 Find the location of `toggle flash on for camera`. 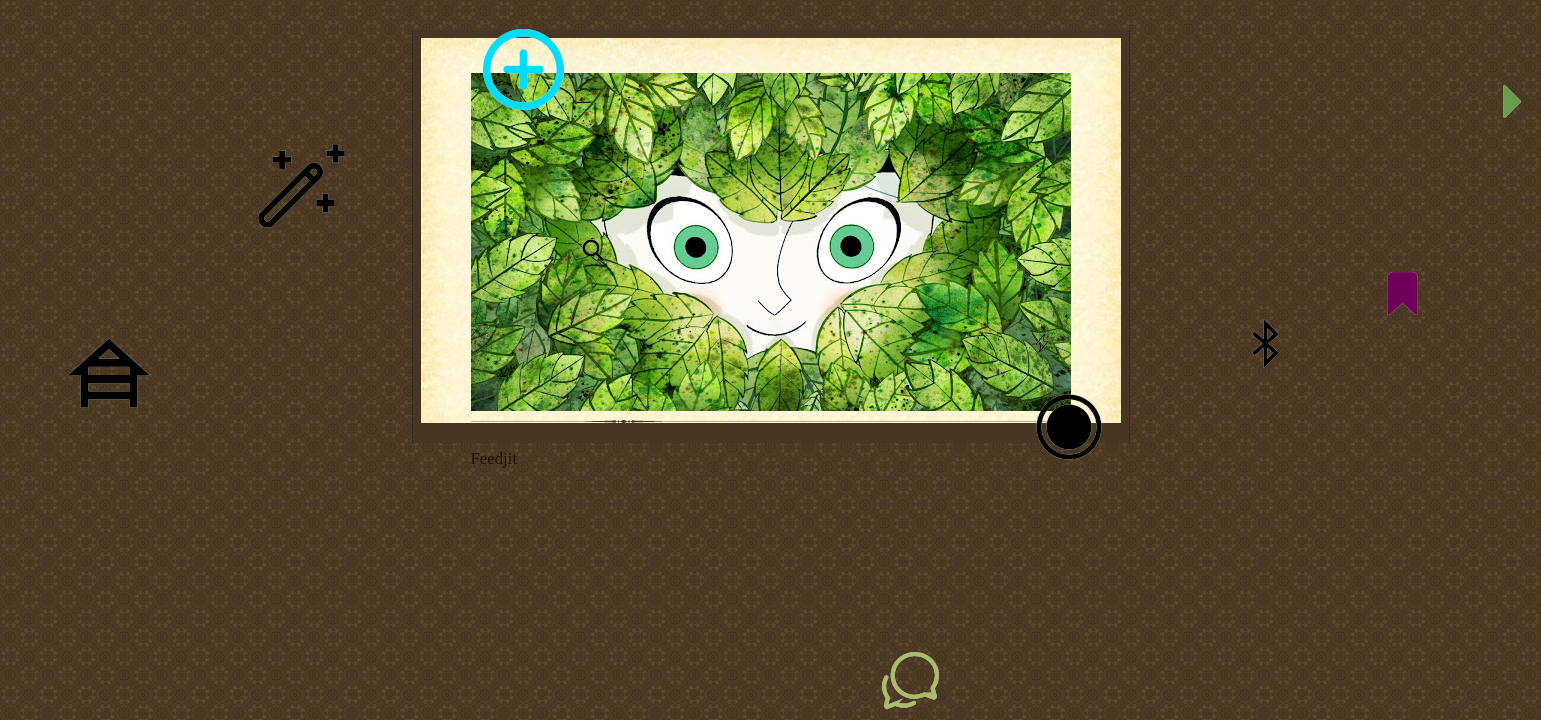

toggle flash on for camera is located at coordinates (1042, 343).